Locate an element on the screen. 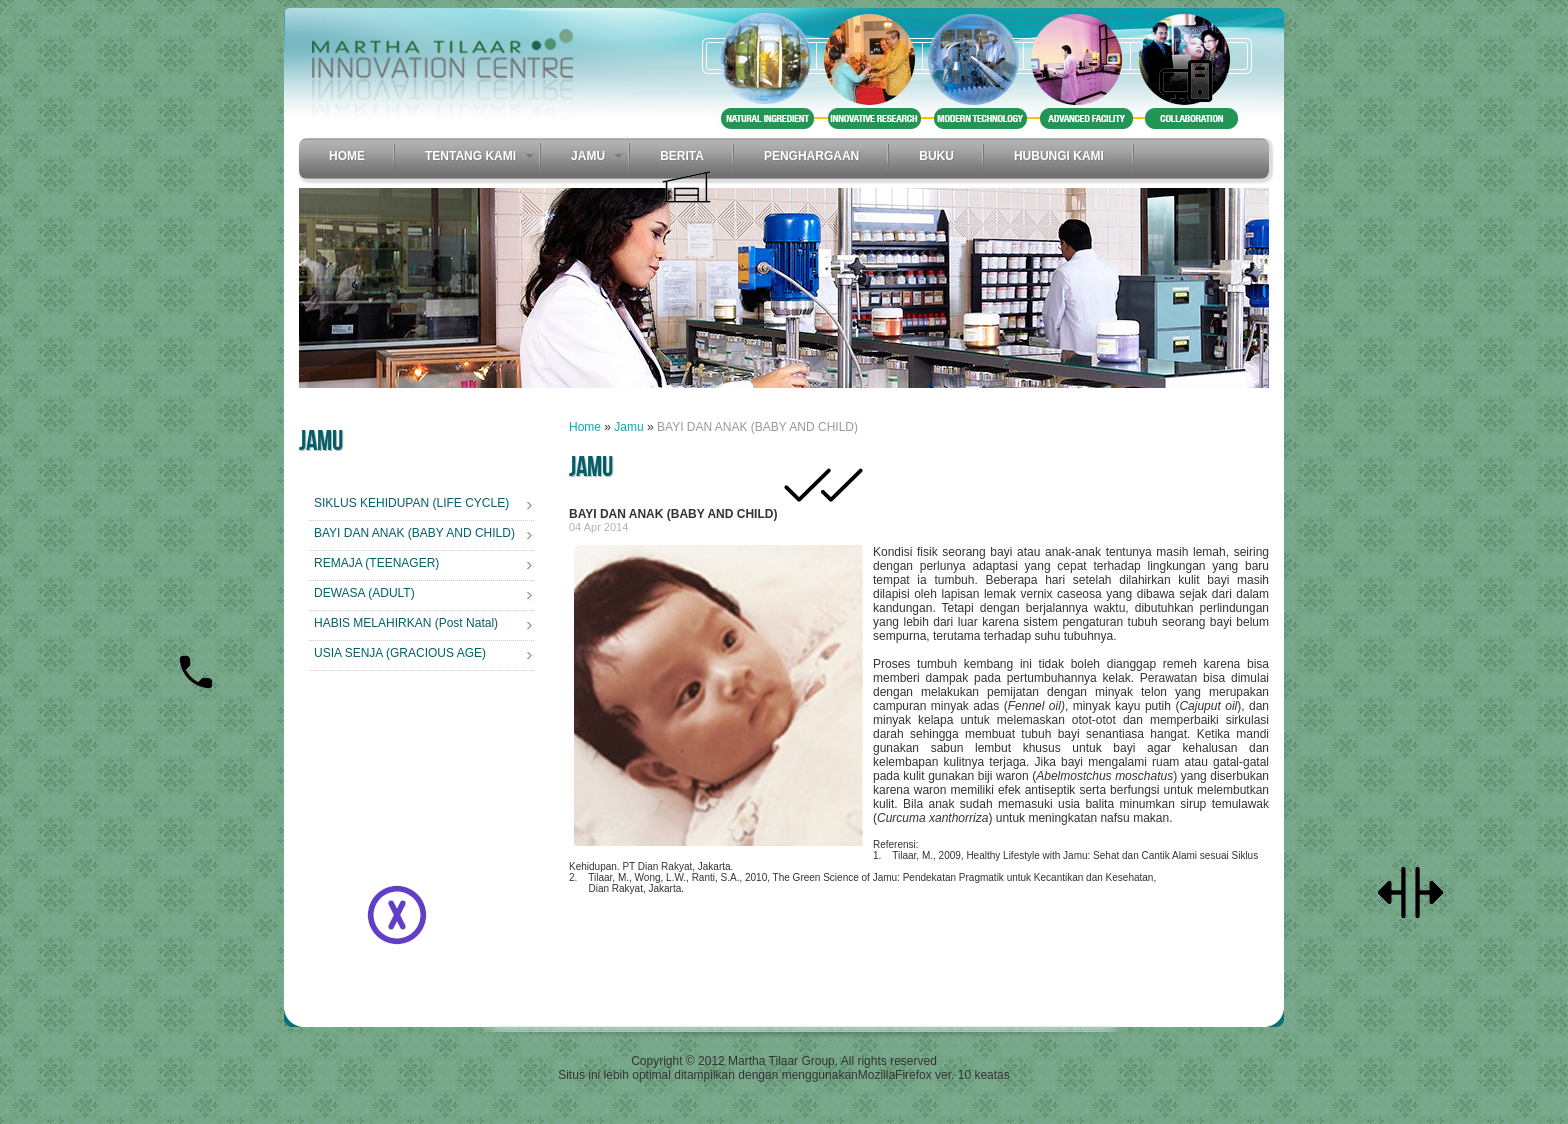 The image size is (1568, 1124). close or cancel an action is located at coordinates (397, 915).